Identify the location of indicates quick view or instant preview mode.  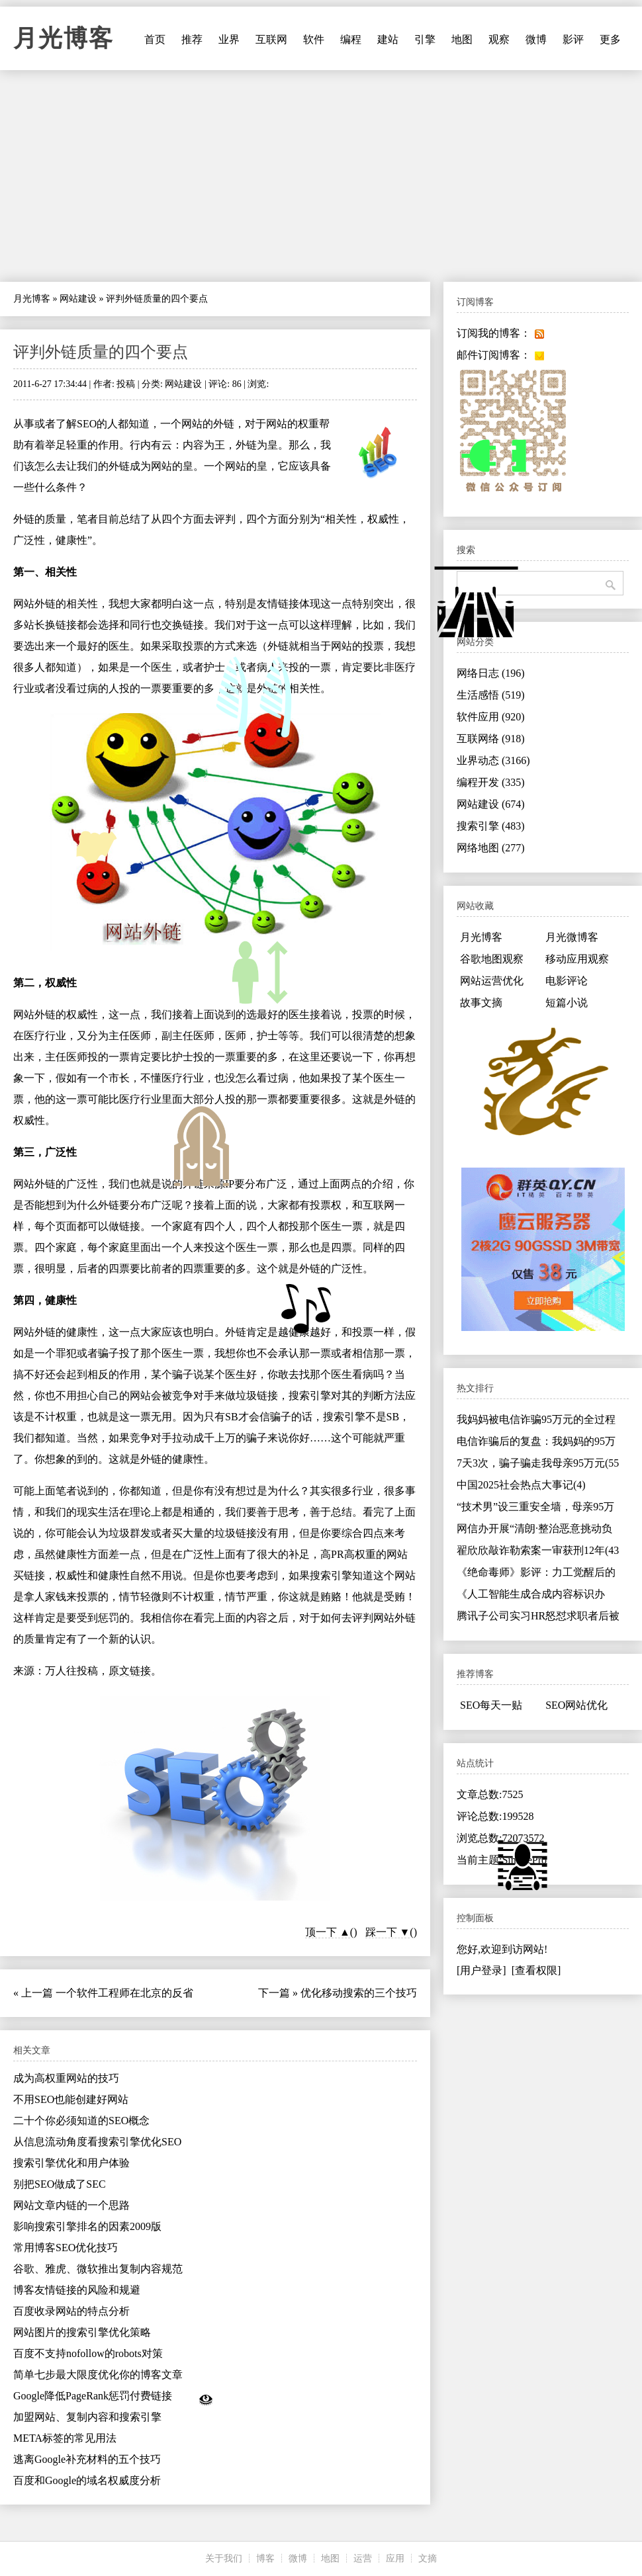
(206, 2400).